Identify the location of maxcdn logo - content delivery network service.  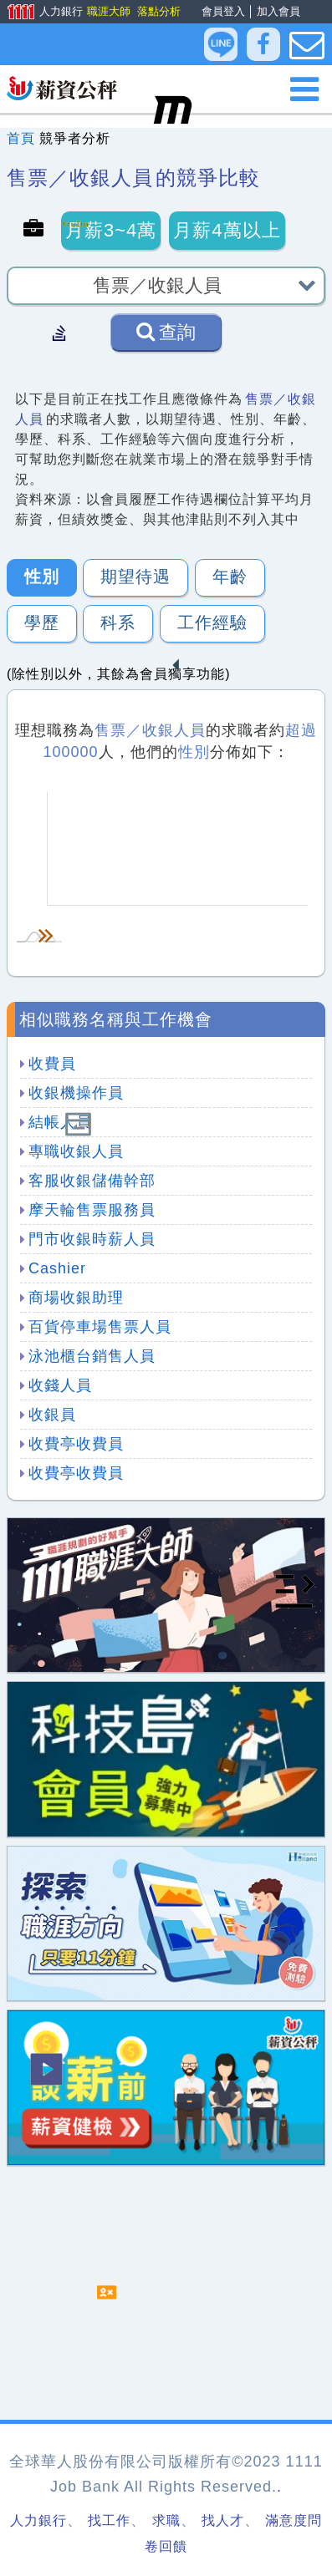
(172, 109).